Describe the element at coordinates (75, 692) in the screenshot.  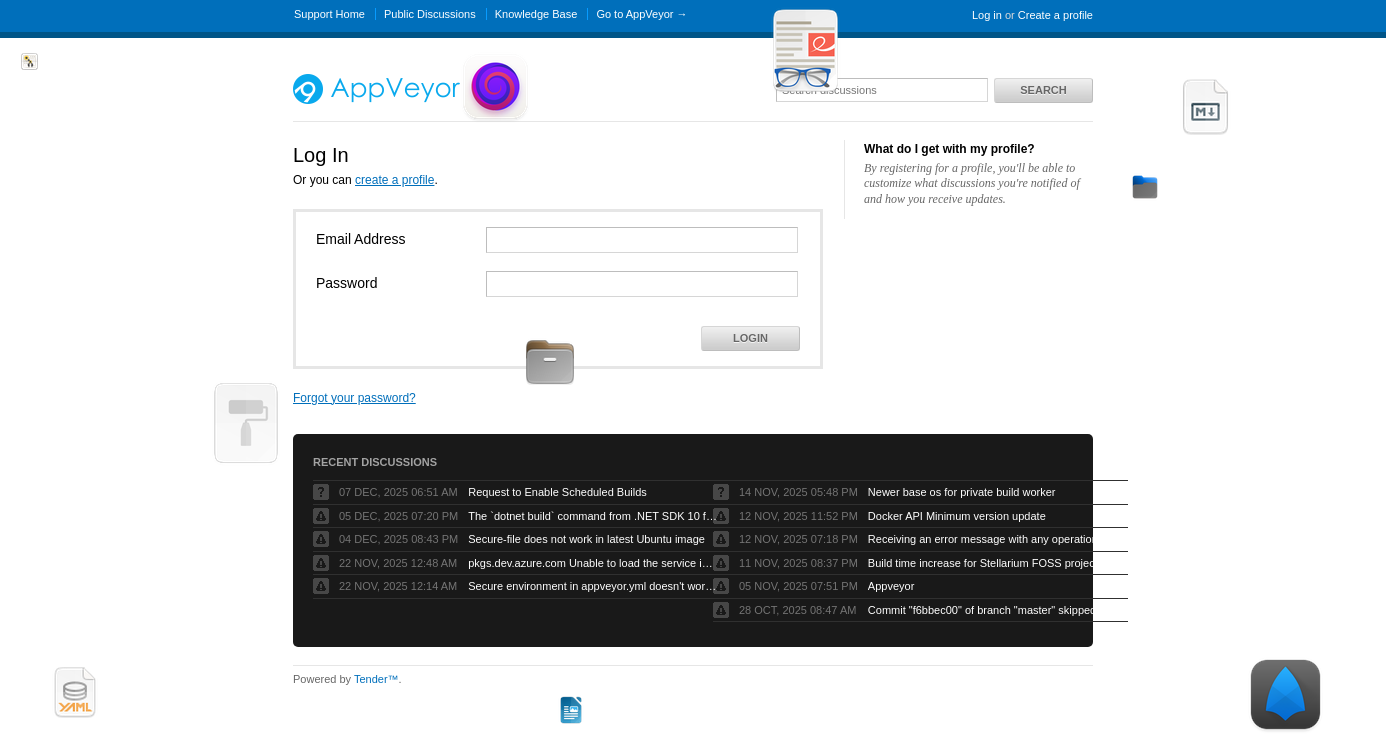
I see `a yaml configuration file` at that location.